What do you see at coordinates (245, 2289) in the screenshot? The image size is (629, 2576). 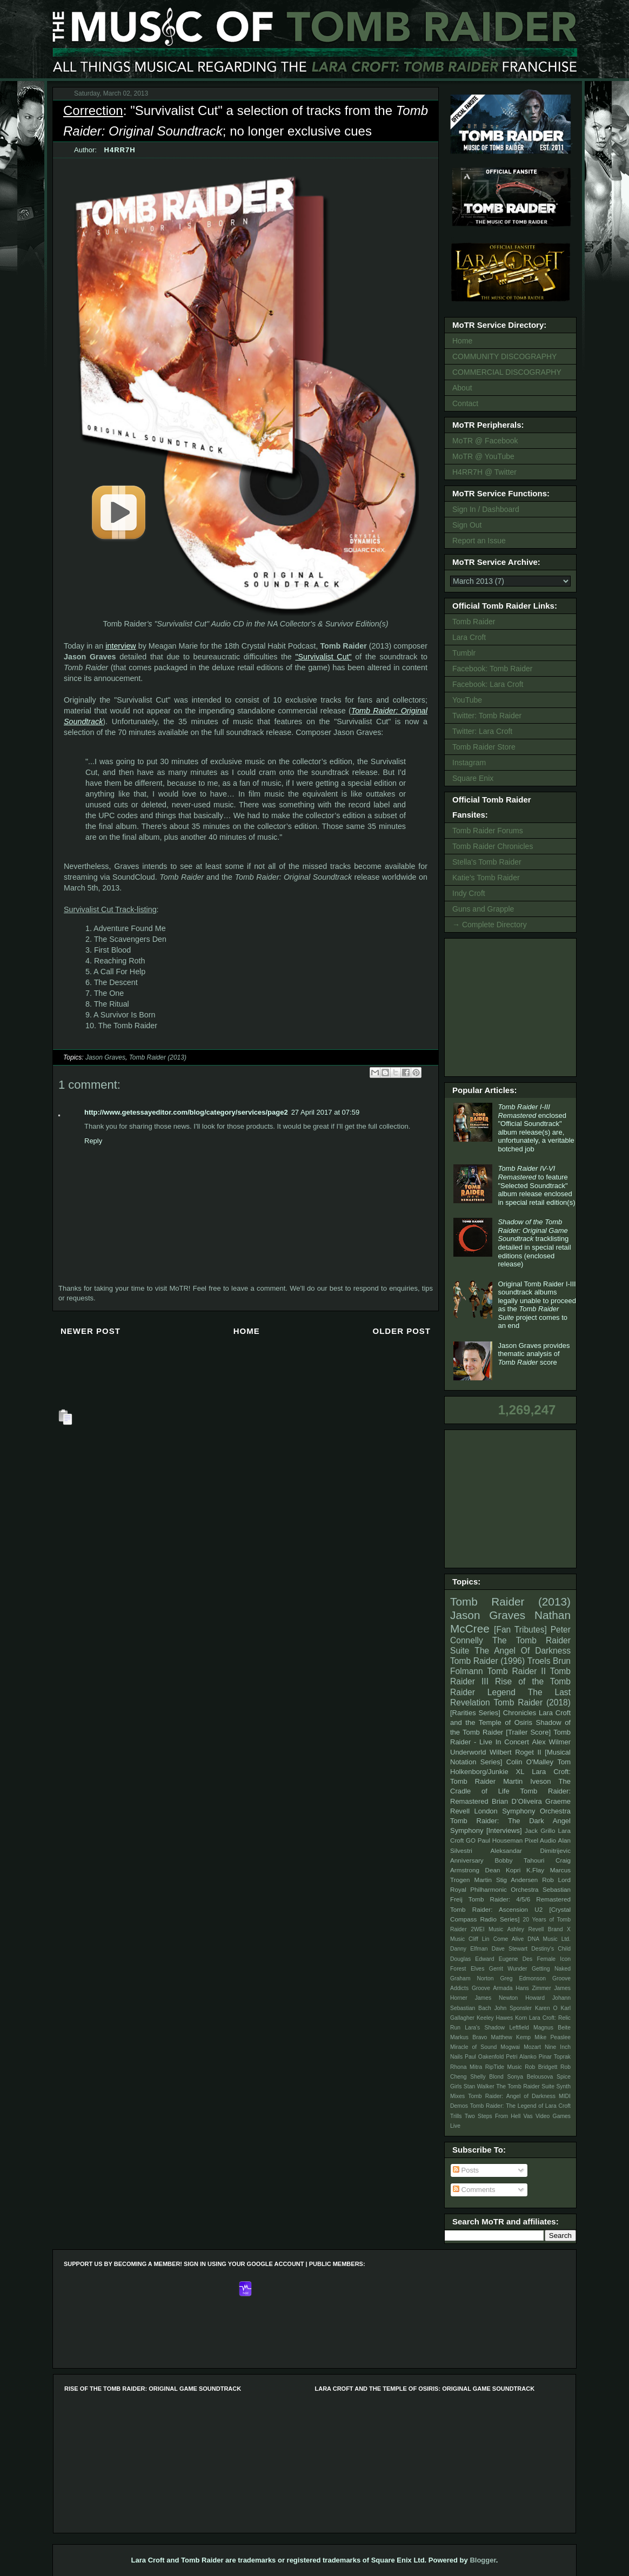 I see `virtualbox hard disk drive file` at bounding box center [245, 2289].